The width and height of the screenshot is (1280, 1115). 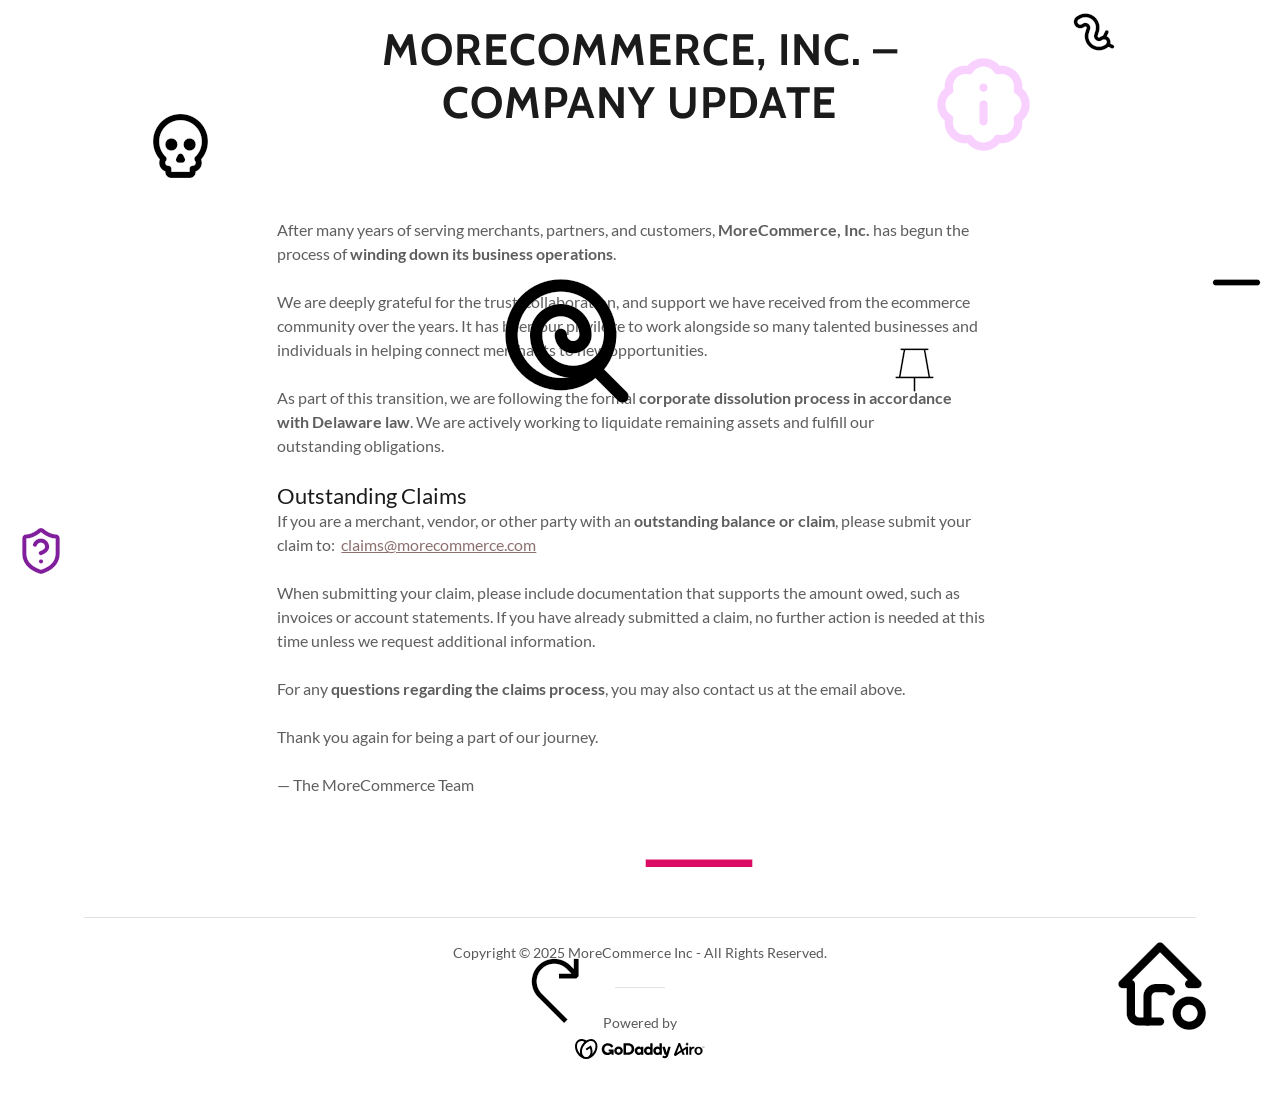 I want to click on home location with active status indicator, so click(x=1160, y=984).